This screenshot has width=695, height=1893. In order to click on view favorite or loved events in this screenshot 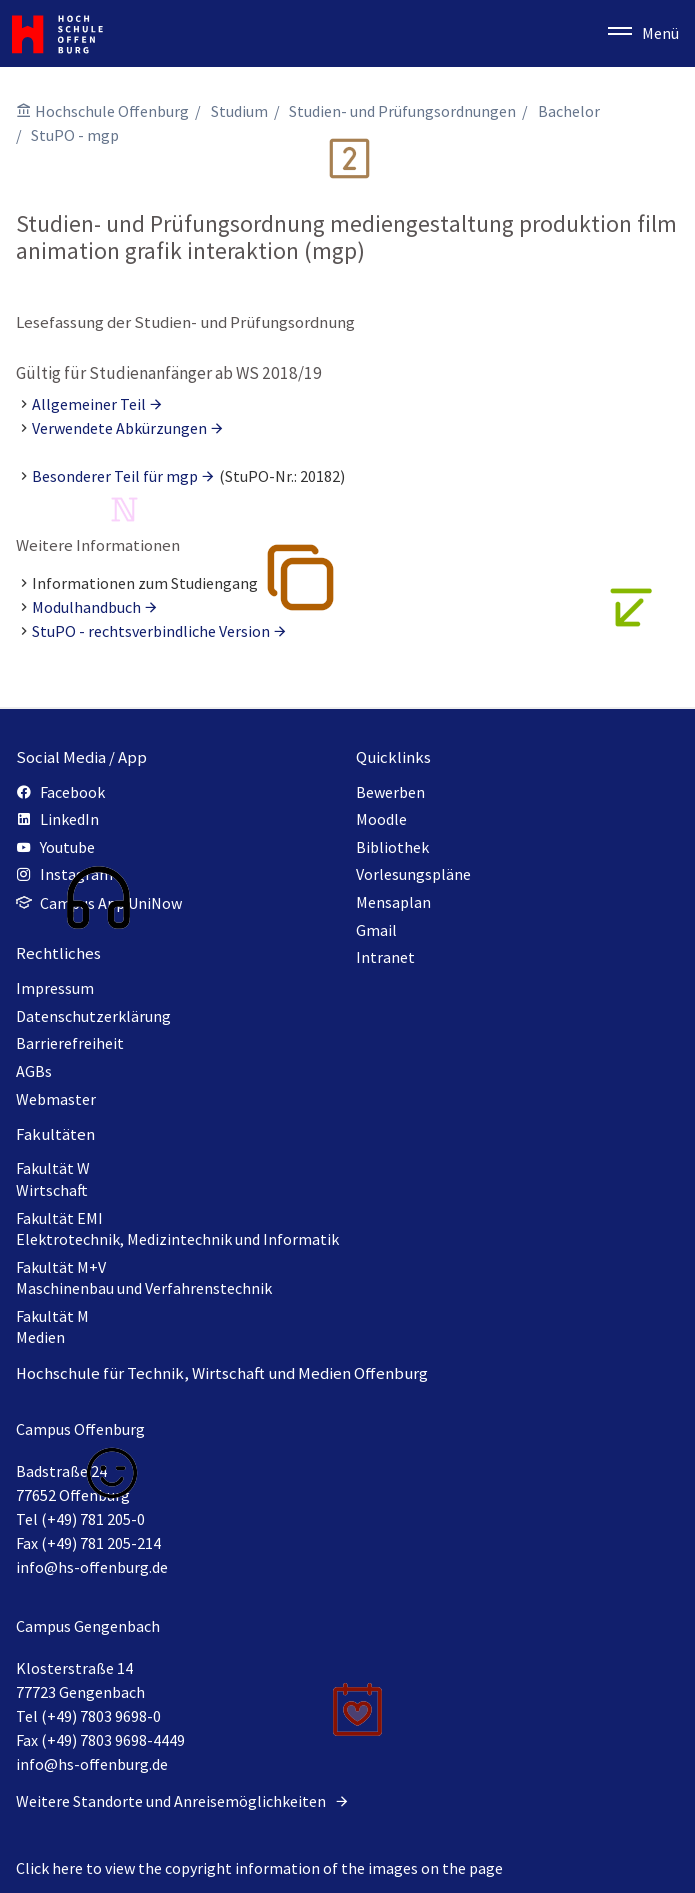, I will do `click(357, 1711)`.